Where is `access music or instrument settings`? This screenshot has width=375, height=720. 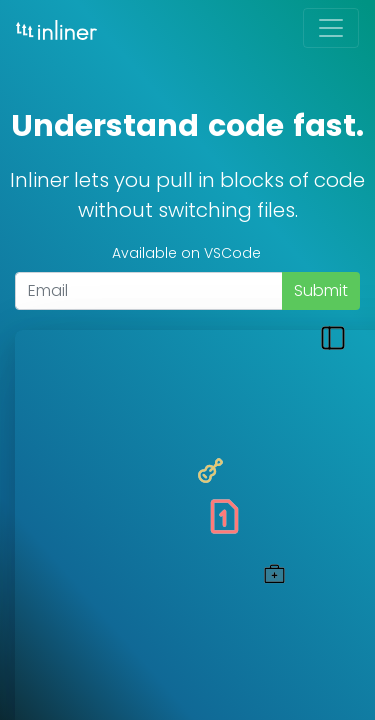
access music or instrument settings is located at coordinates (210, 470).